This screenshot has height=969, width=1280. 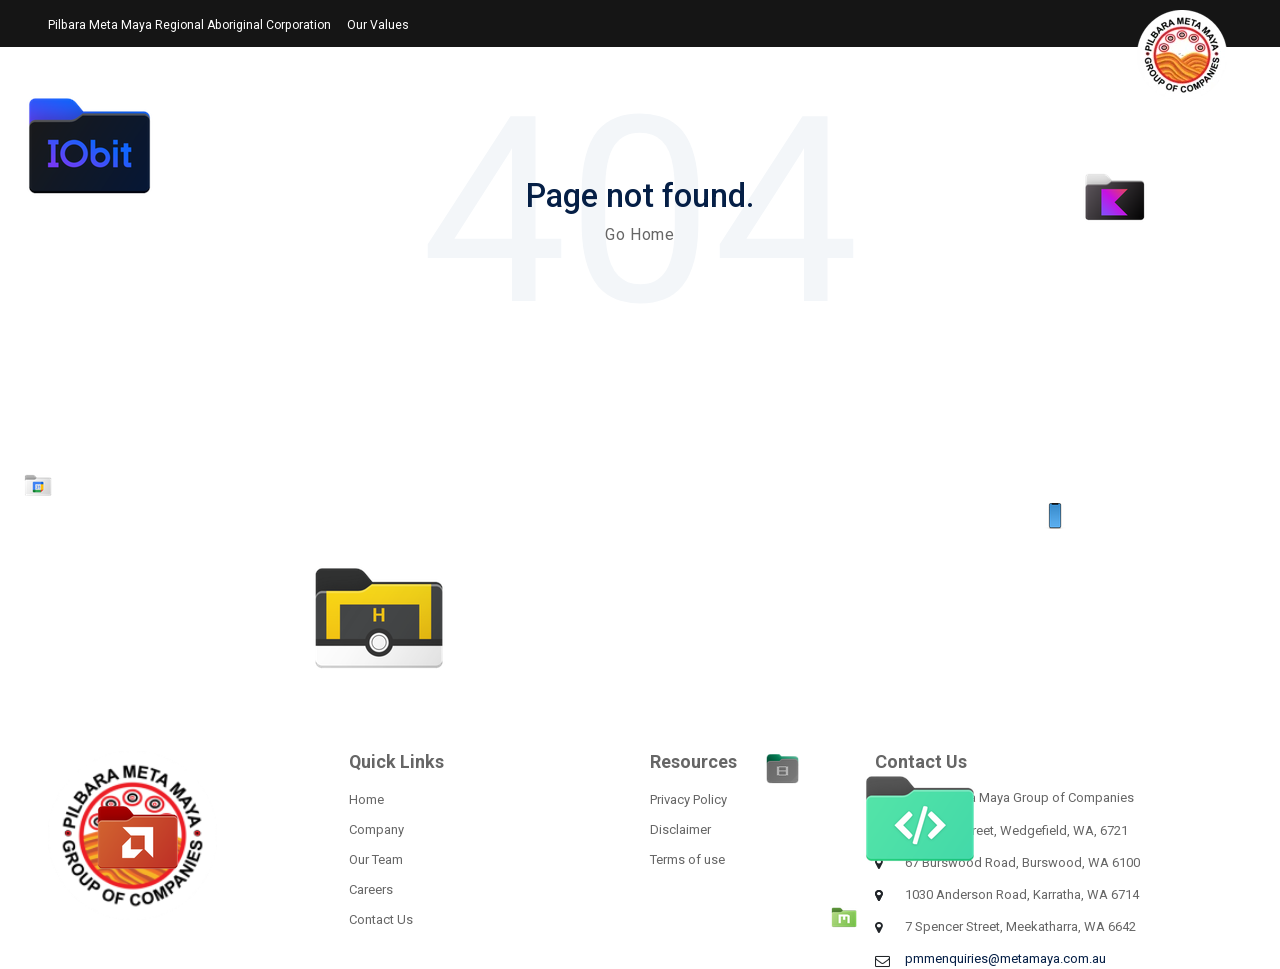 What do you see at coordinates (1114, 198) in the screenshot?
I see `open kotlin project folder` at bounding box center [1114, 198].